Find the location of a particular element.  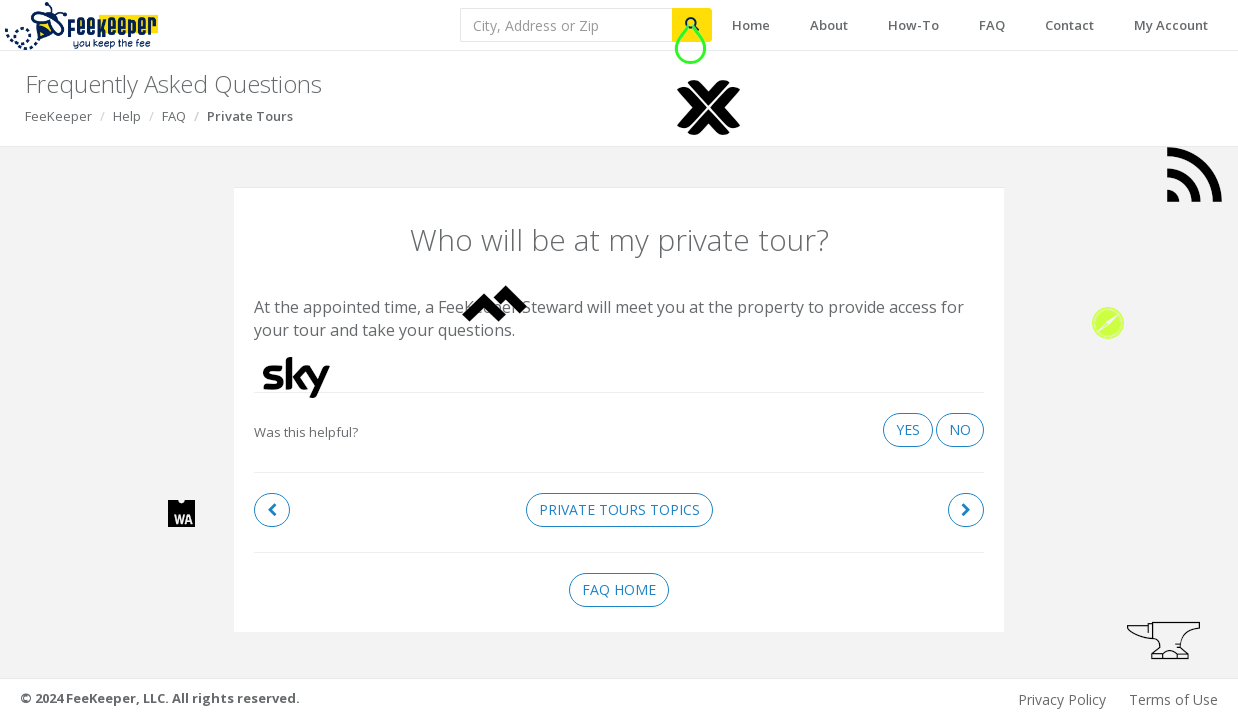

Code Climate logo is located at coordinates (494, 303).